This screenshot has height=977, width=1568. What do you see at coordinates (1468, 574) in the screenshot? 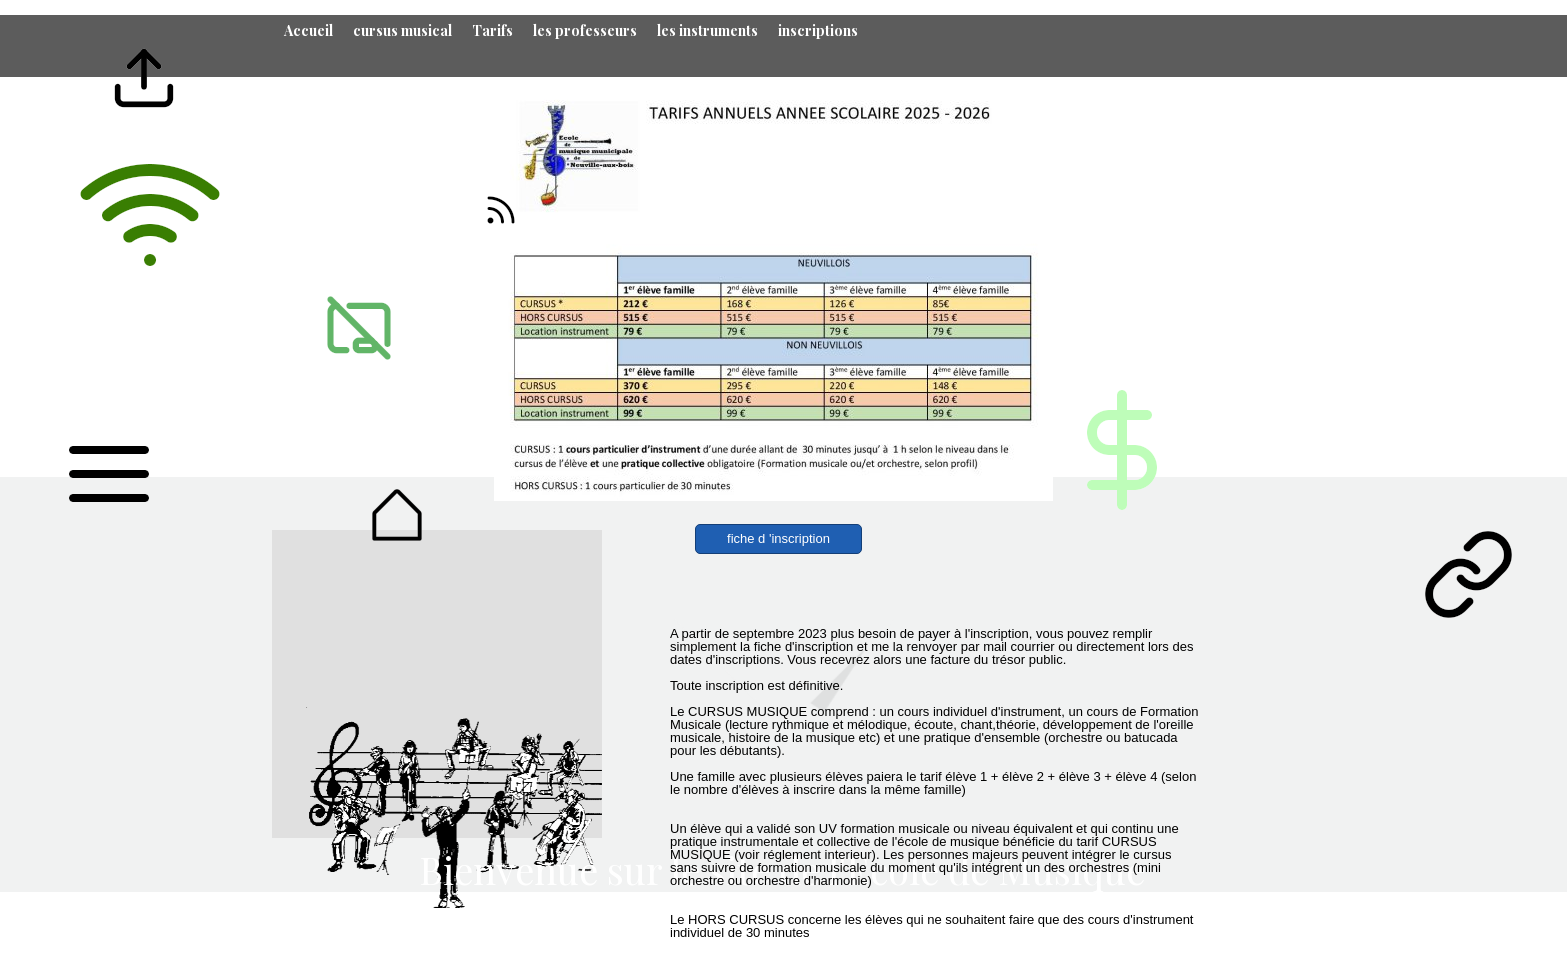
I see `copy or share a link` at bounding box center [1468, 574].